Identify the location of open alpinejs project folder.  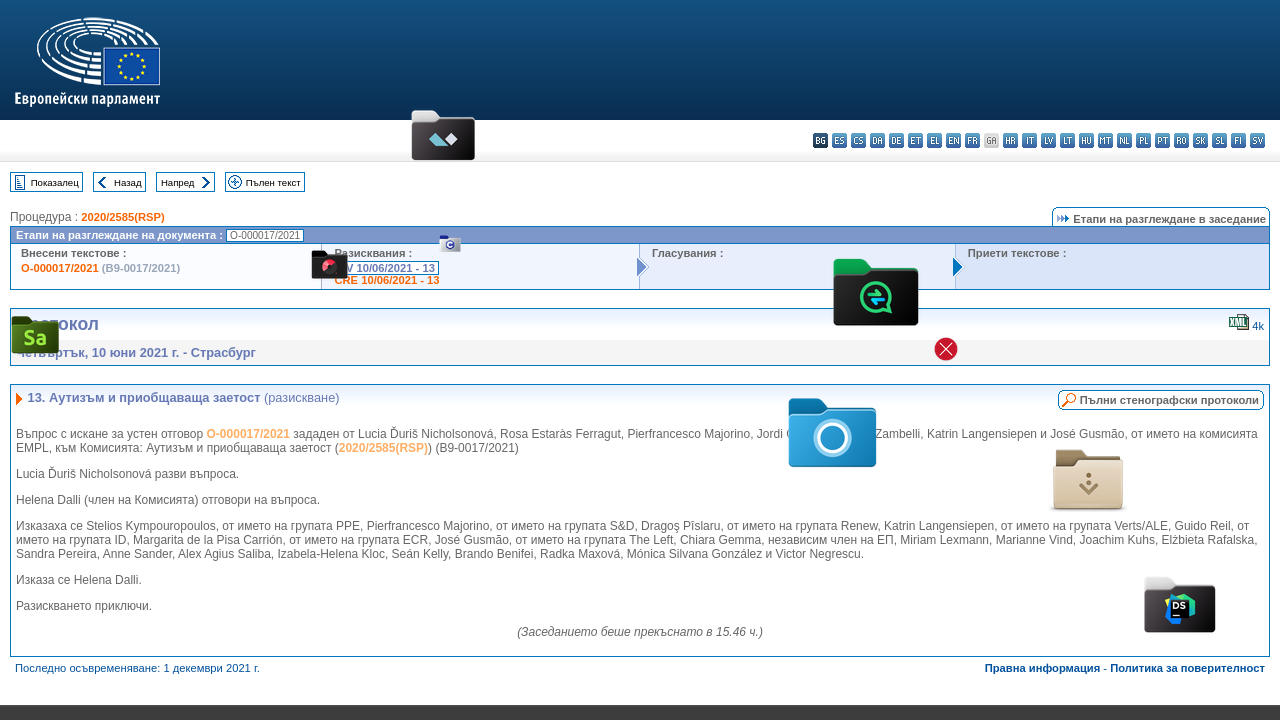
(443, 137).